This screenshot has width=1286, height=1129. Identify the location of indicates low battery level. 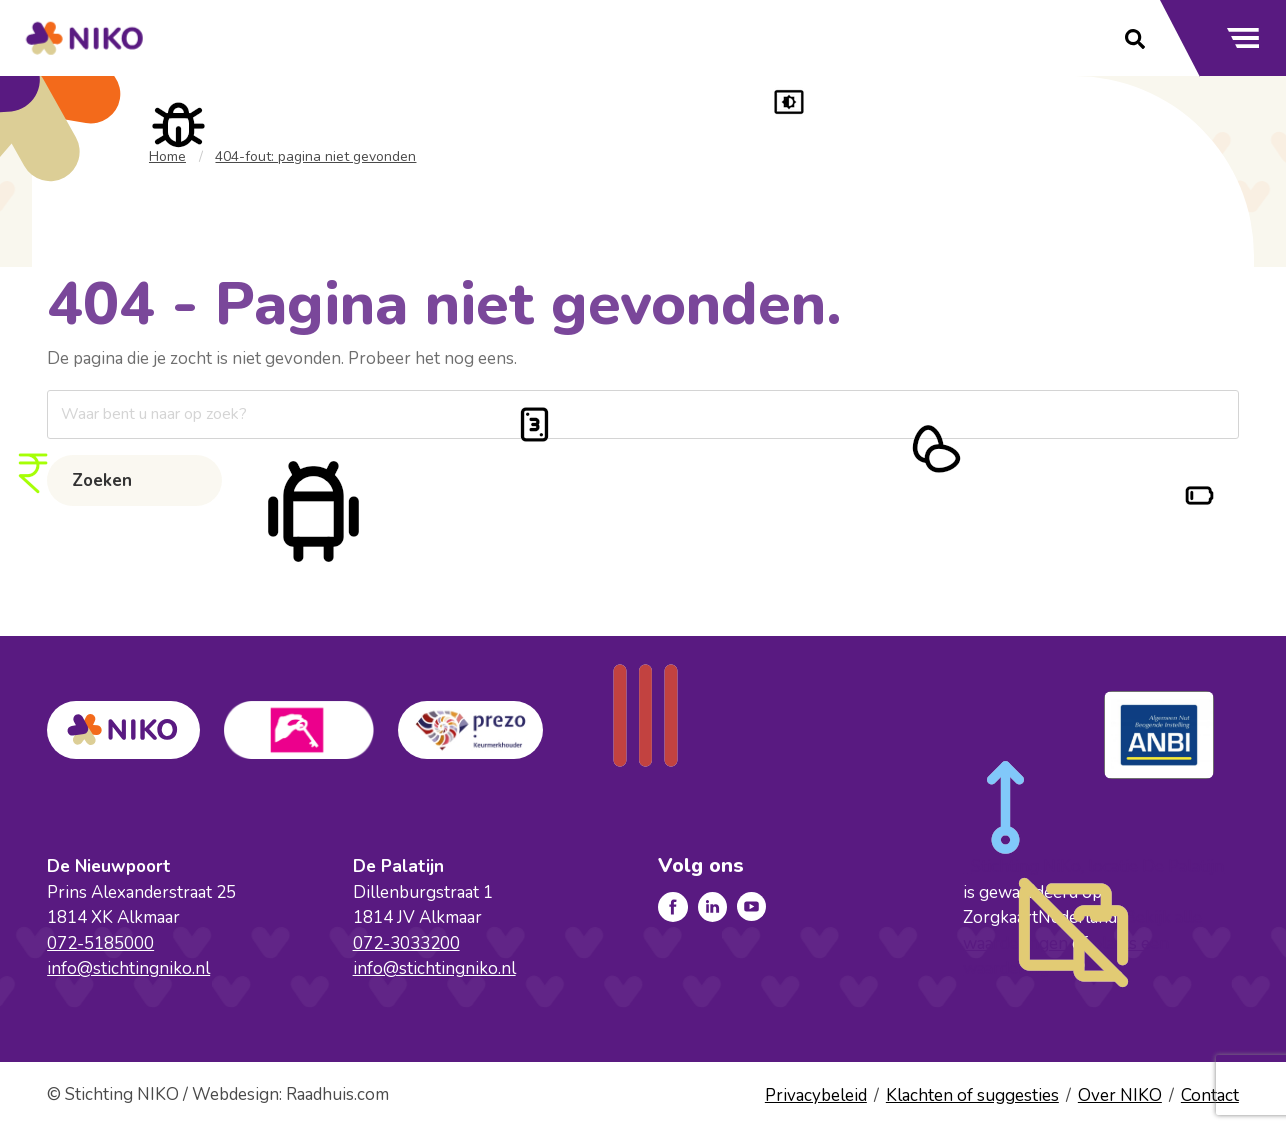
(1199, 495).